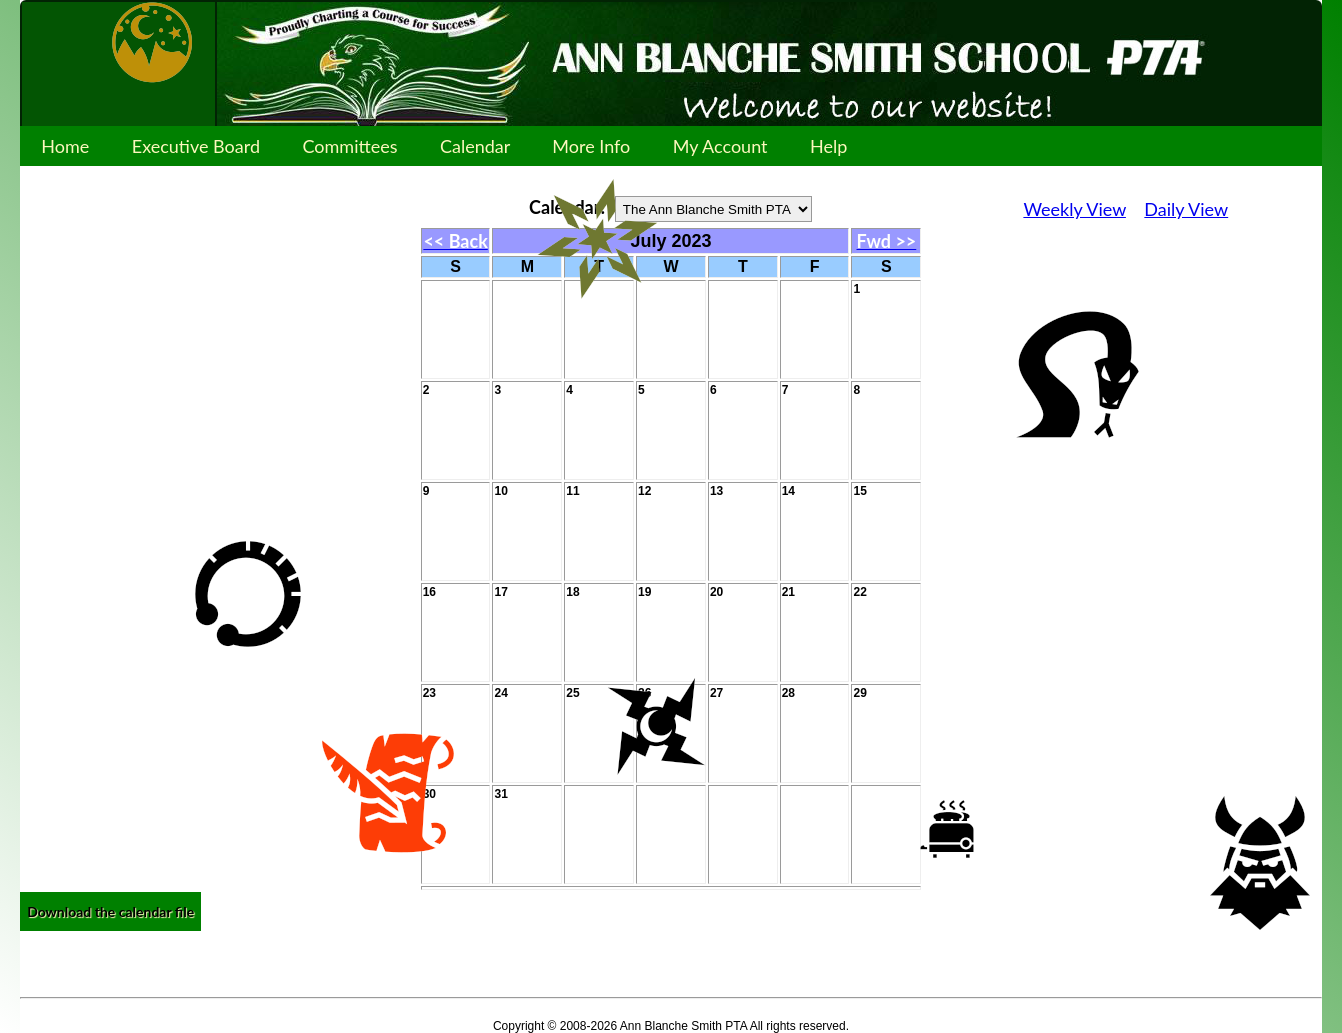 This screenshot has width=1342, height=1033. What do you see at coordinates (656, 726) in the screenshot?
I see `shuriken or ninja throwing star weapon icon` at bounding box center [656, 726].